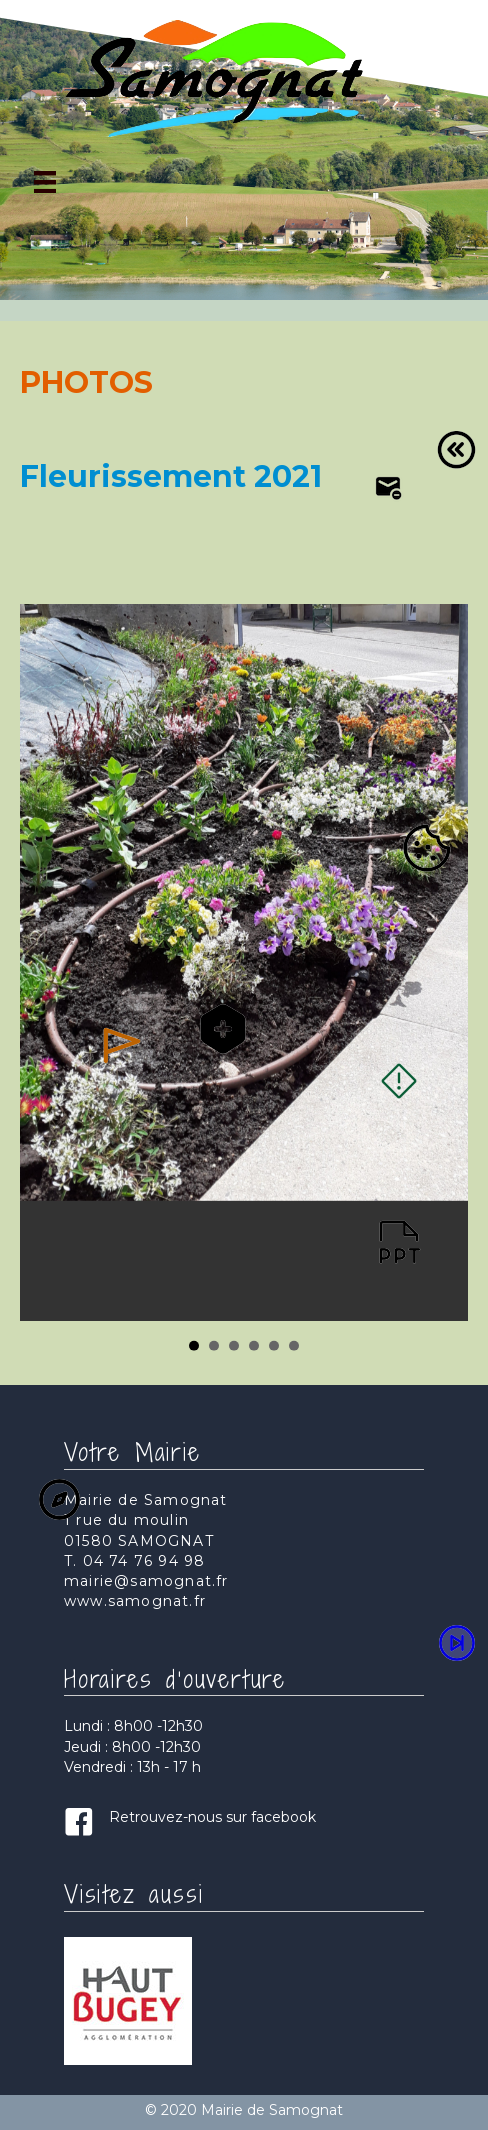 This screenshot has height=2130, width=488. Describe the element at coordinates (118, 1045) in the screenshot. I see `flag or mark an important item` at that location.